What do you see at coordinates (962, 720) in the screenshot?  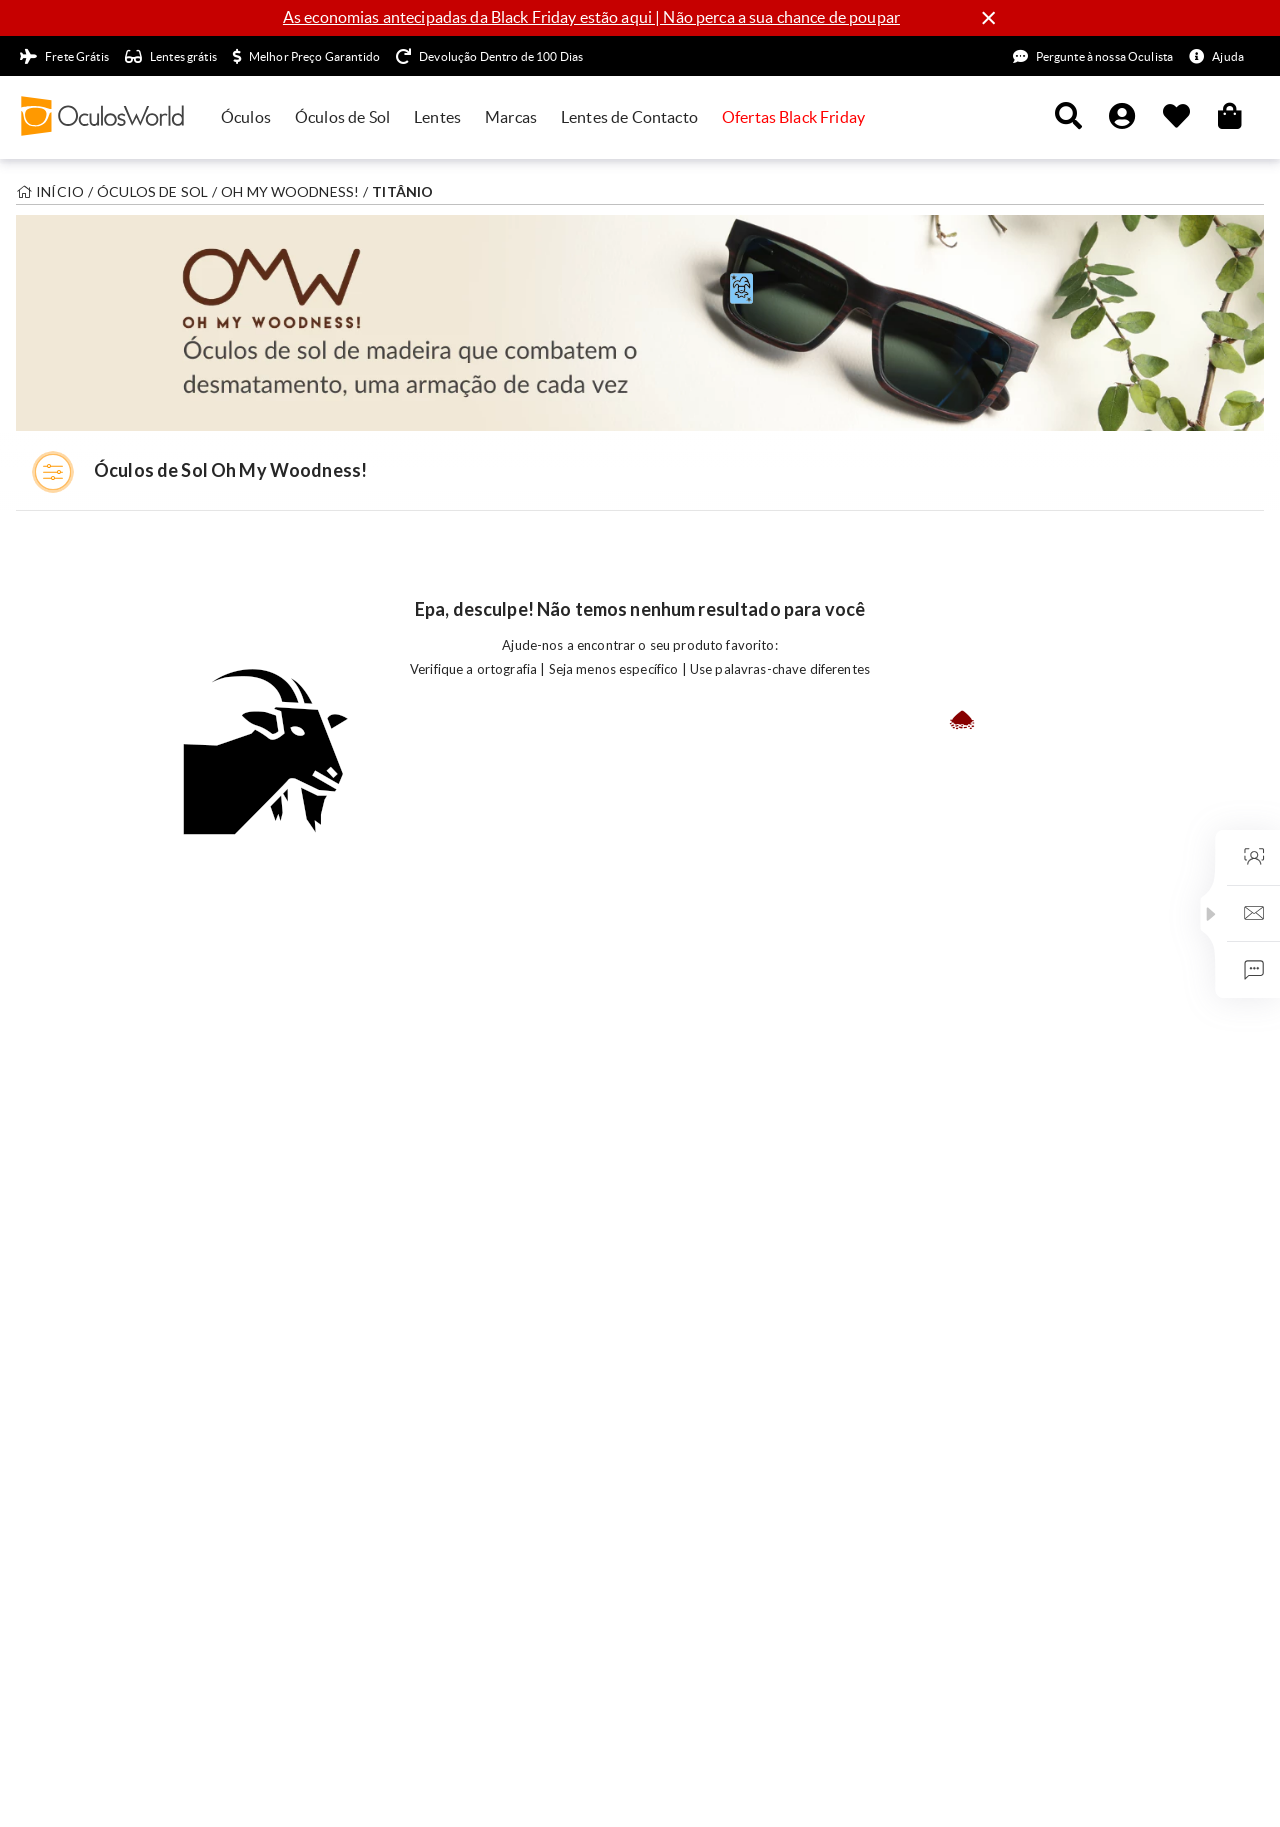 I see `indicates powder or granular material in inventory` at bounding box center [962, 720].